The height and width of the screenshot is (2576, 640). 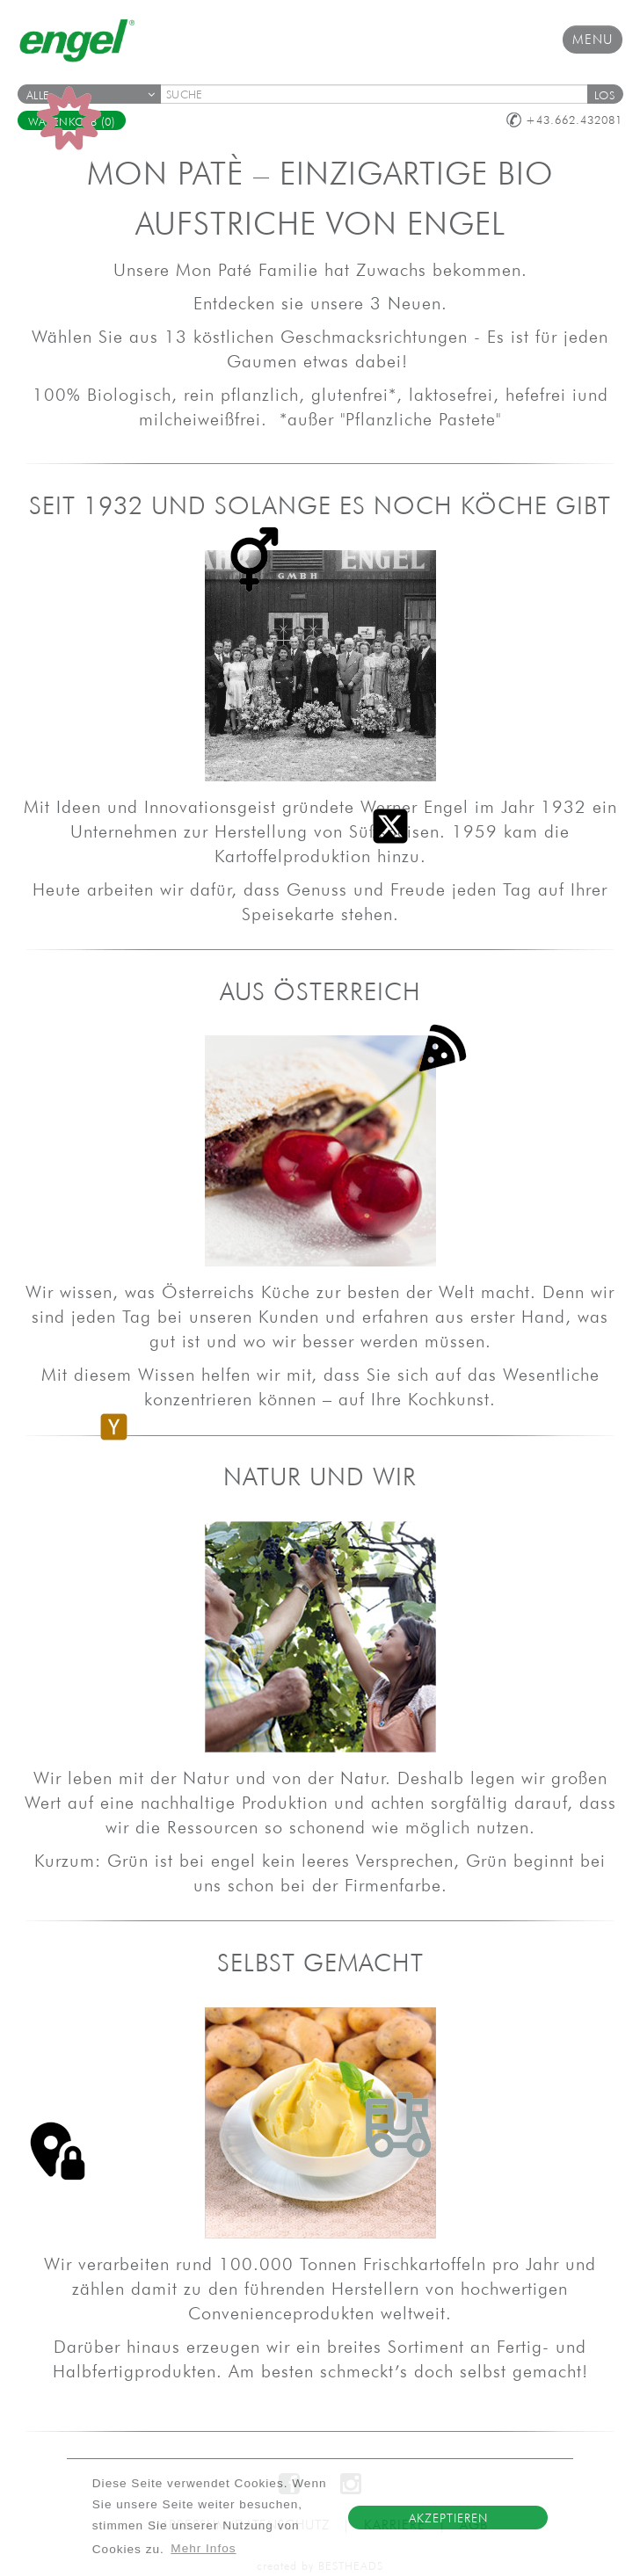 I want to click on open X (formerly Twitter) app, so click(x=390, y=826).